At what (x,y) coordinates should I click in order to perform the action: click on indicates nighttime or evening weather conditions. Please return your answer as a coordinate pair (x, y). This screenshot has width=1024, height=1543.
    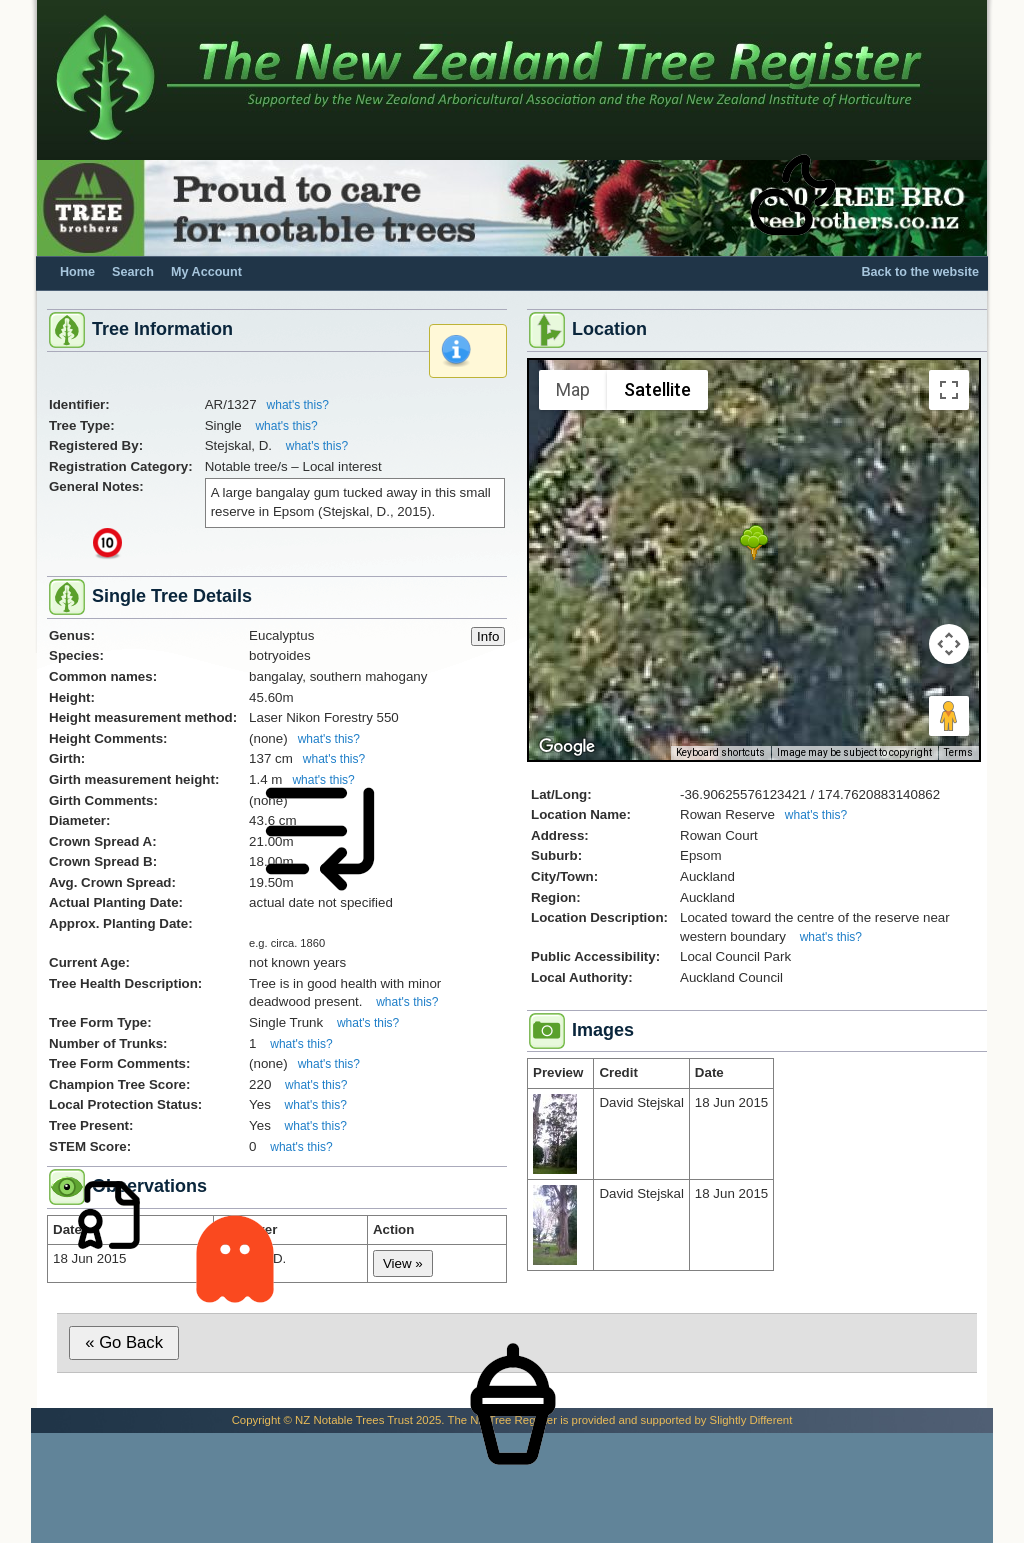
    Looking at the image, I should click on (793, 192).